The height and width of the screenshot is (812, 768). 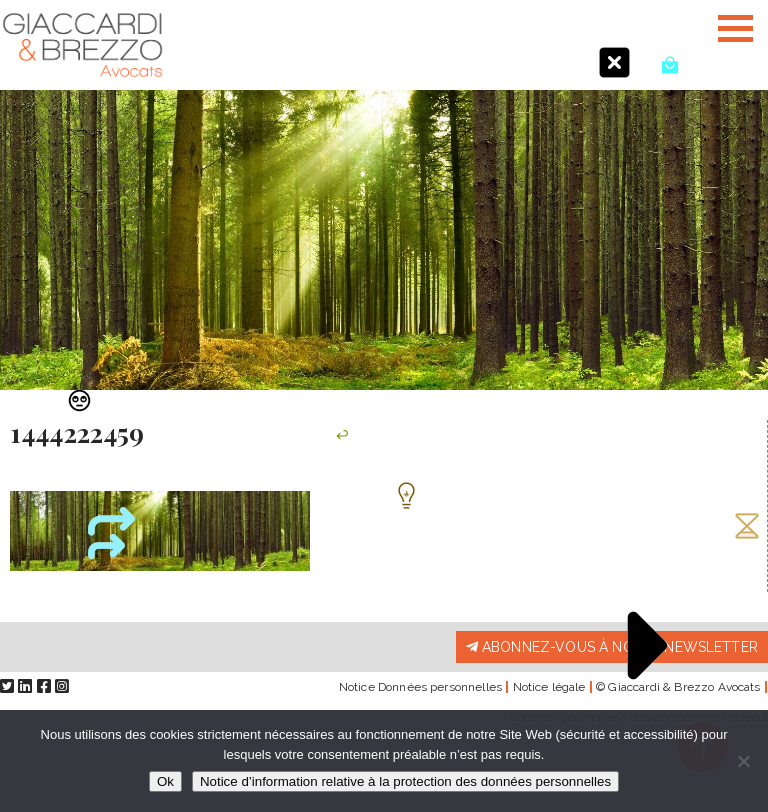 What do you see at coordinates (342, 434) in the screenshot?
I see `go back to the previous screen` at bounding box center [342, 434].